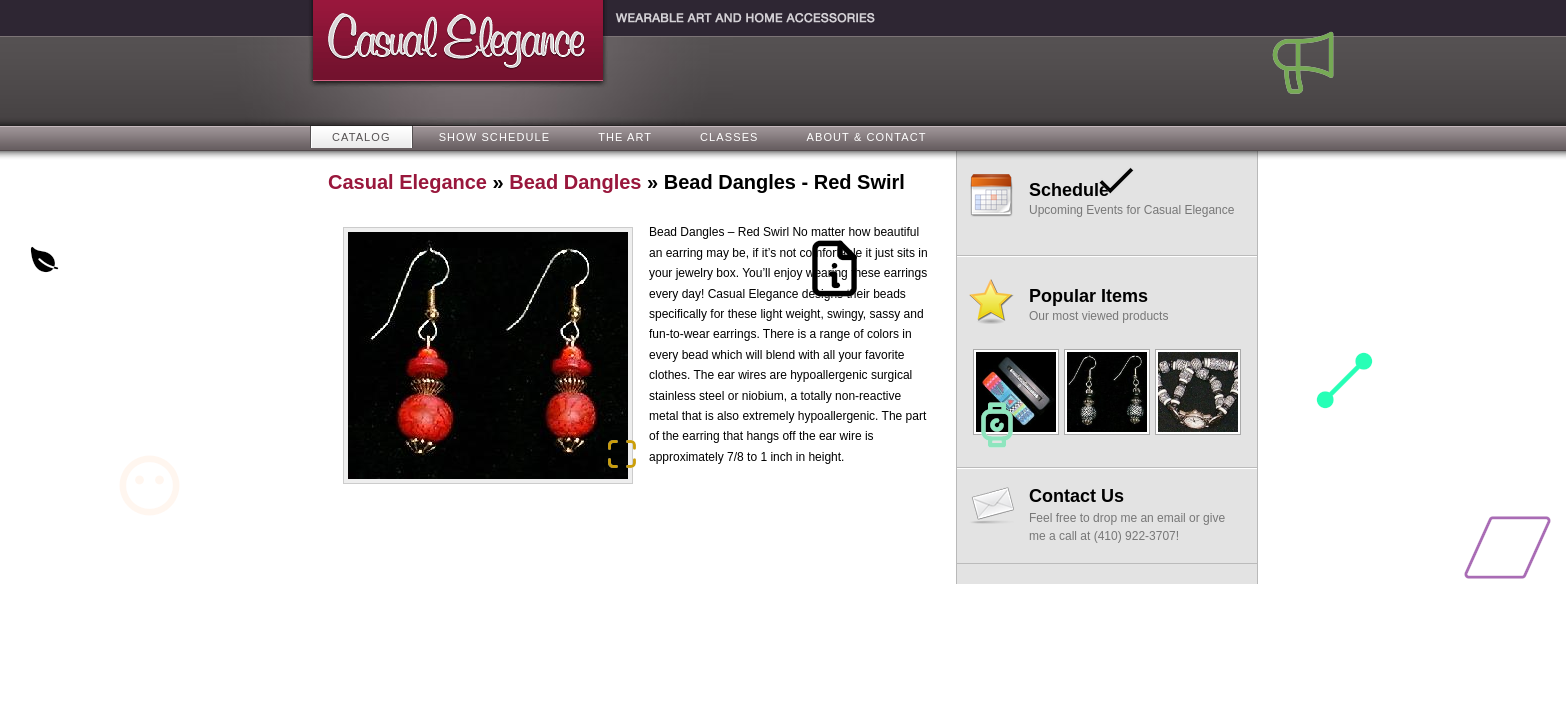  I want to click on view eco-friendly or sustainable options, so click(44, 259).